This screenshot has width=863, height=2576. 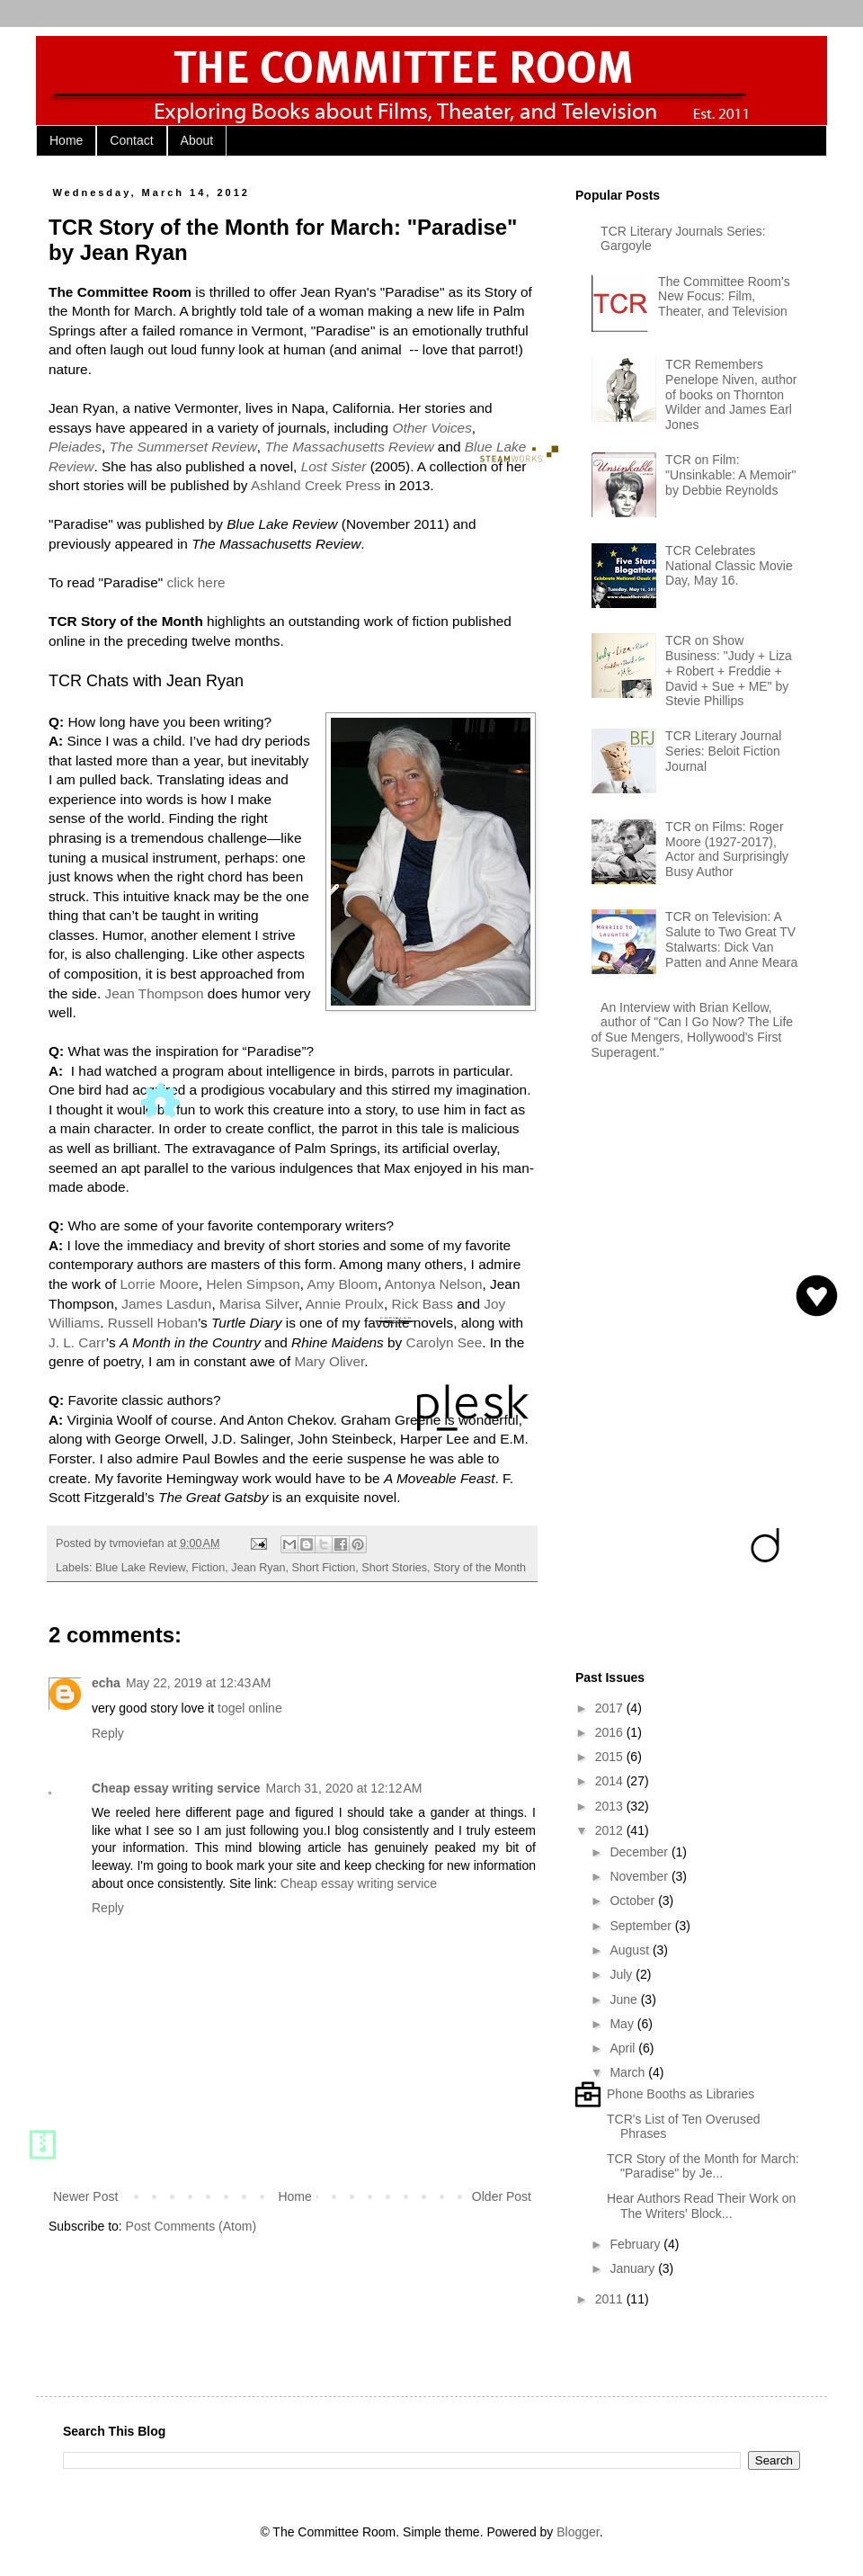 What do you see at coordinates (396, 1320) in the screenshot?
I see `chrysler brand logo` at bounding box center [396, 1320].